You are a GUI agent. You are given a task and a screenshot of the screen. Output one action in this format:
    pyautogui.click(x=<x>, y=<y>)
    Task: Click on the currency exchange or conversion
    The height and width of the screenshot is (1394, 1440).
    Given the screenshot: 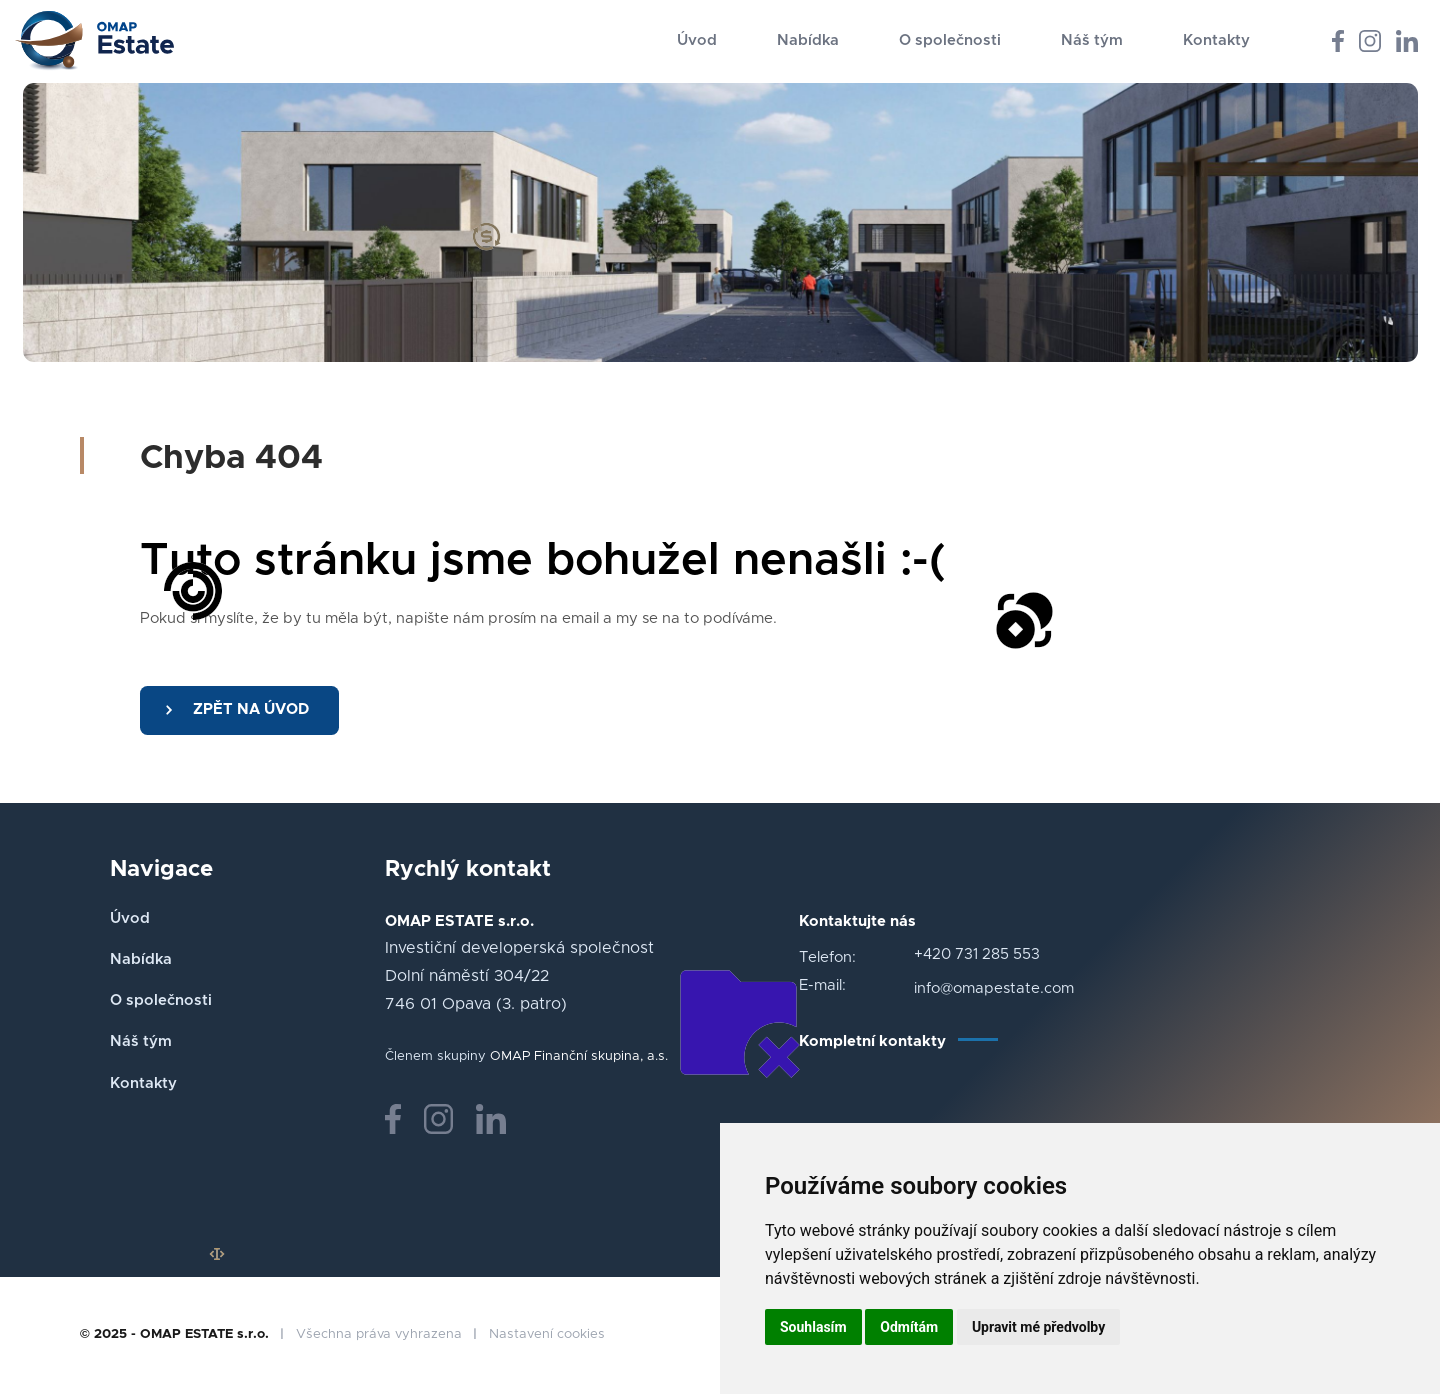 What is the action you would take?
    pyautogui.click(x=486, y=236)
    